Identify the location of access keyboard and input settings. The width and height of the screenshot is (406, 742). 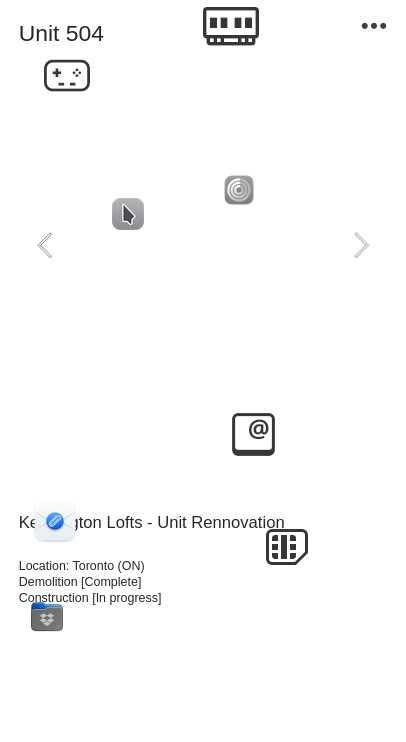
(253, 434).